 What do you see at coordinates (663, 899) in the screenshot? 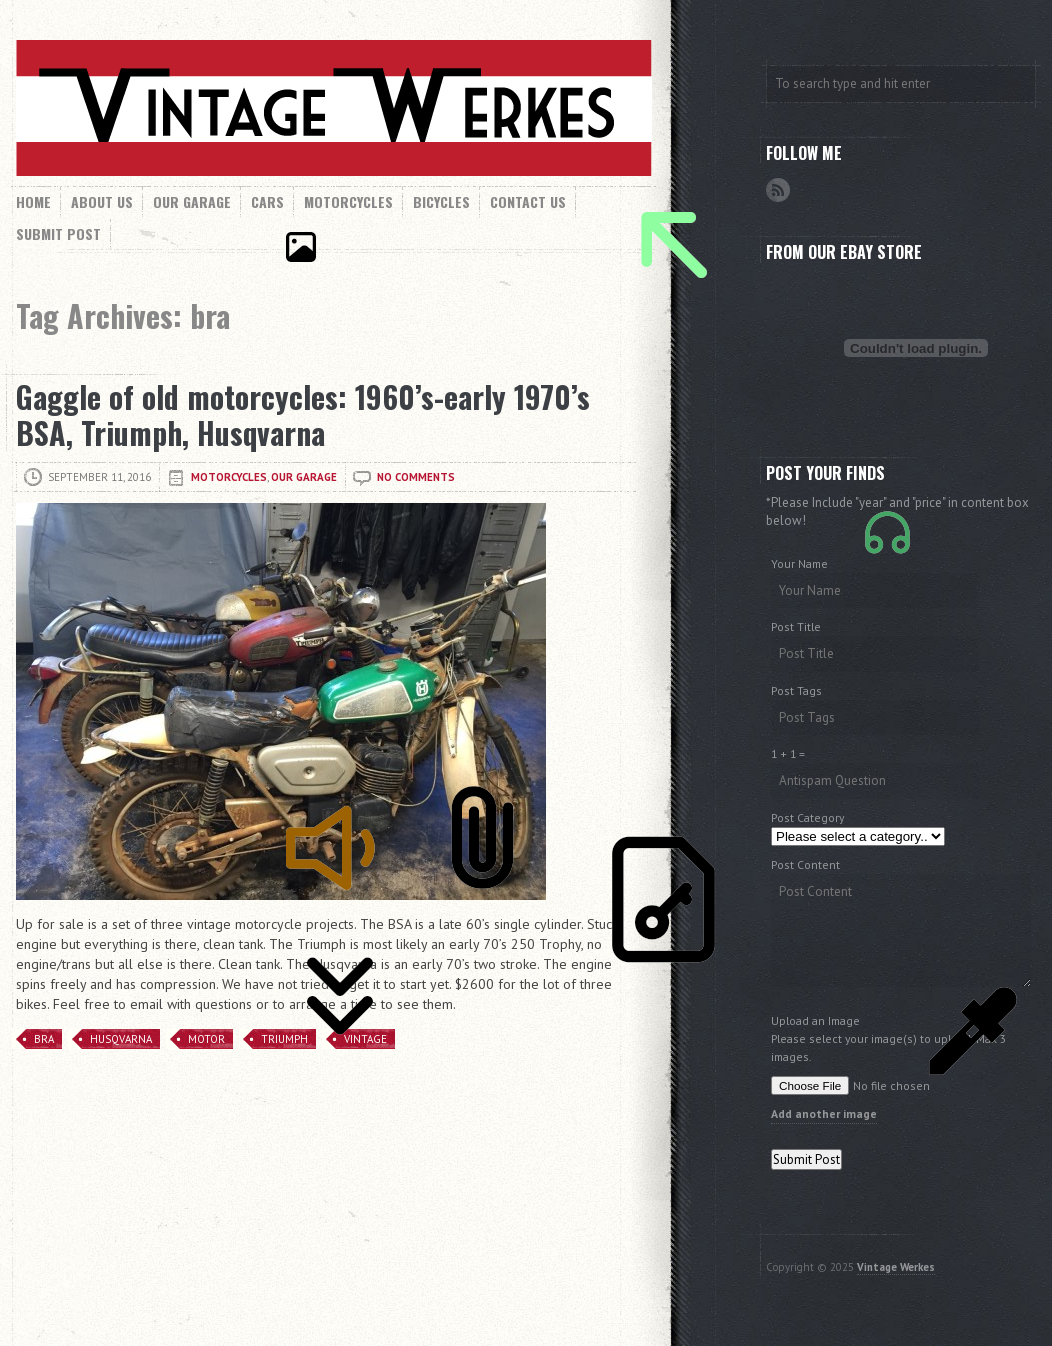
I see `access an encrypted or password-protected file` at bounding box center [663, 899].